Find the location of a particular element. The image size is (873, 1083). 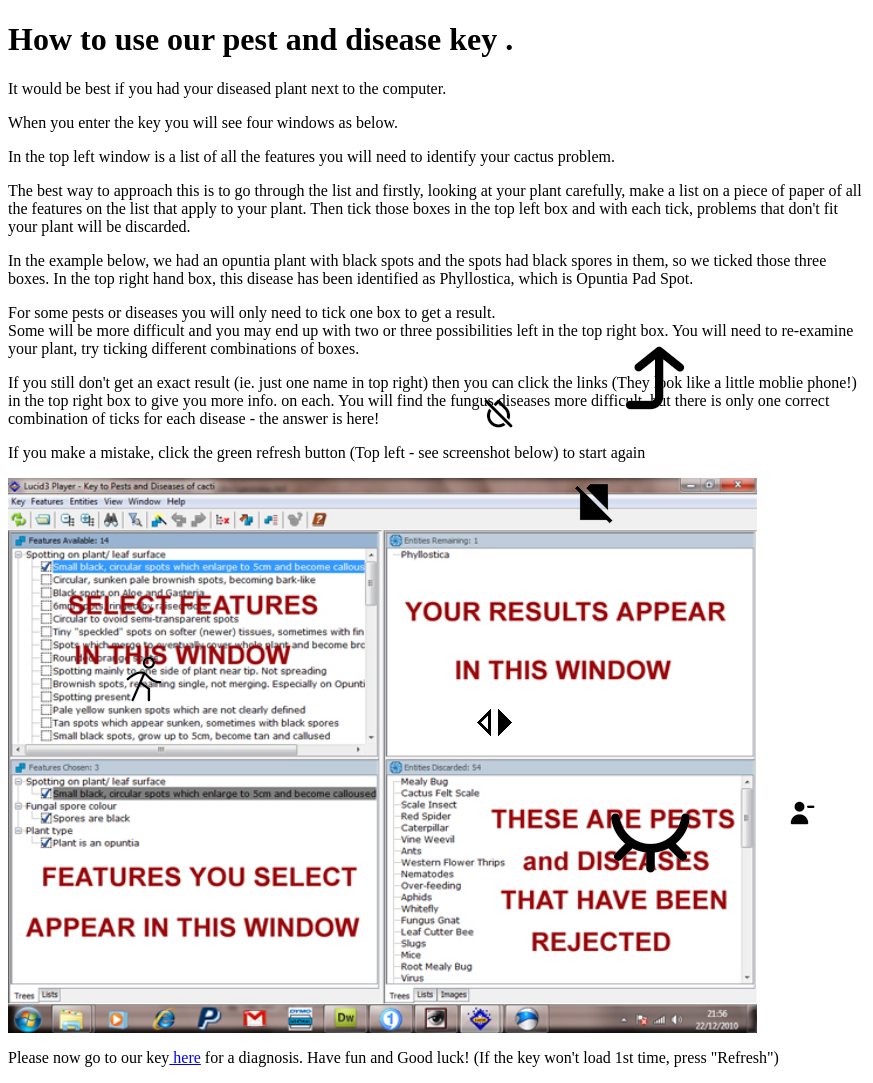

pedestrian or walking directions mode is located at coordinates (144, 679).